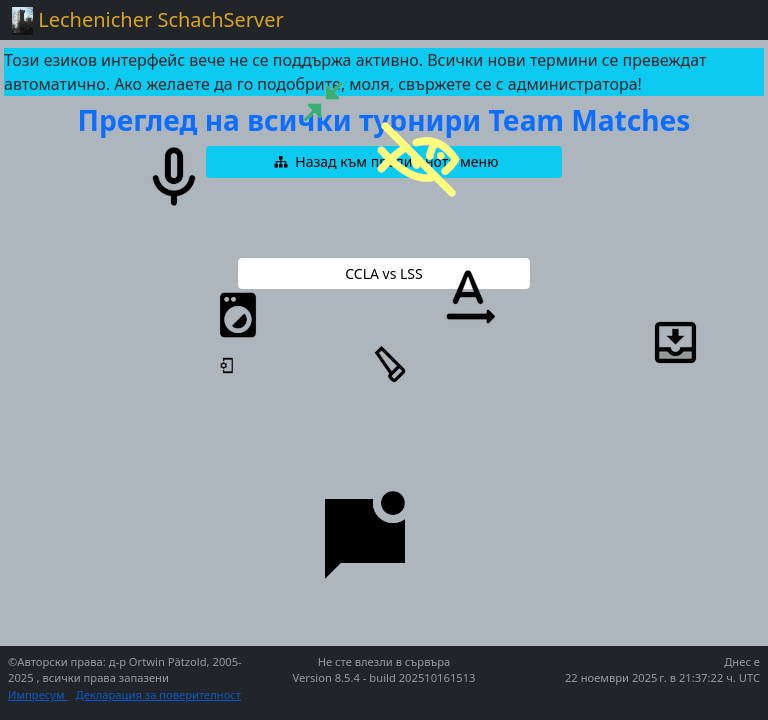  I want to click on find carpentry or woodworking services, so click(390, 364).